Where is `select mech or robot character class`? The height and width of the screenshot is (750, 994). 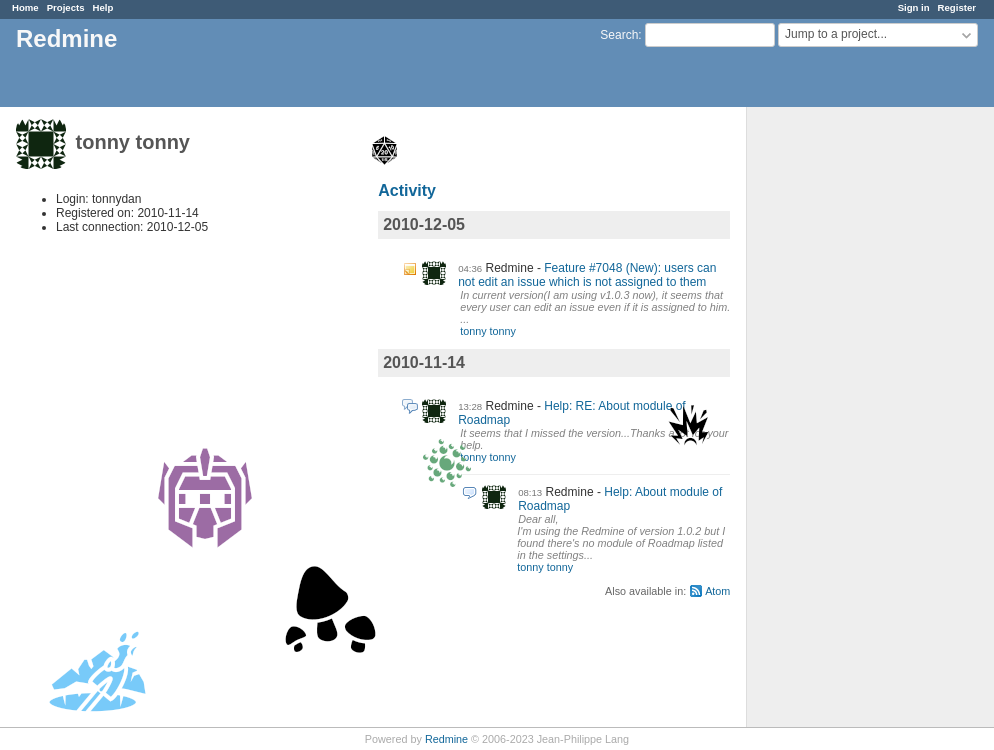
select mech or robot character class is located at coordinates (205, 498).